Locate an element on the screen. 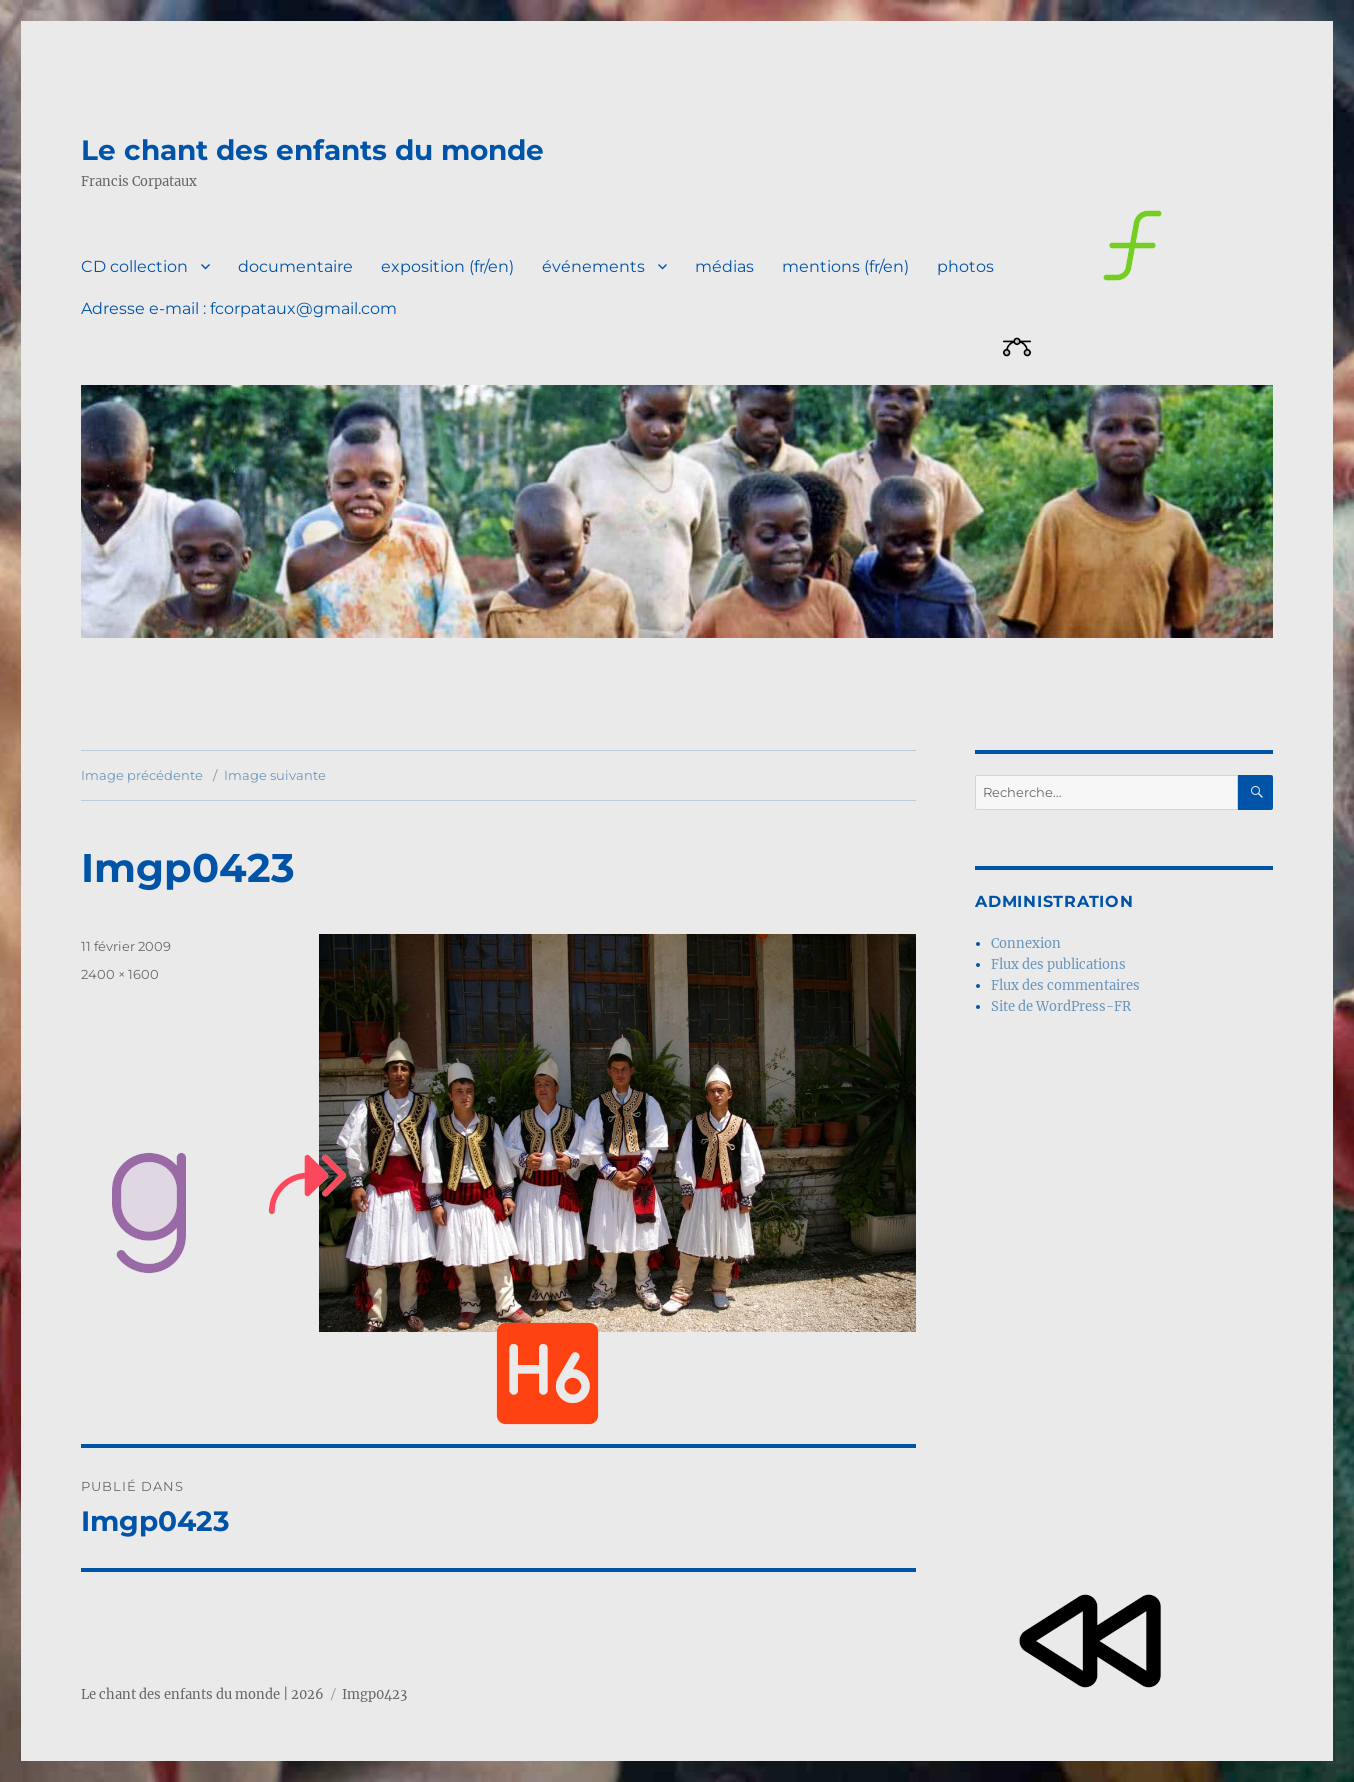 The height and width of the screenshot is (1782, 1354). format text as heading level 6 is located at coordinates (547, 1373).